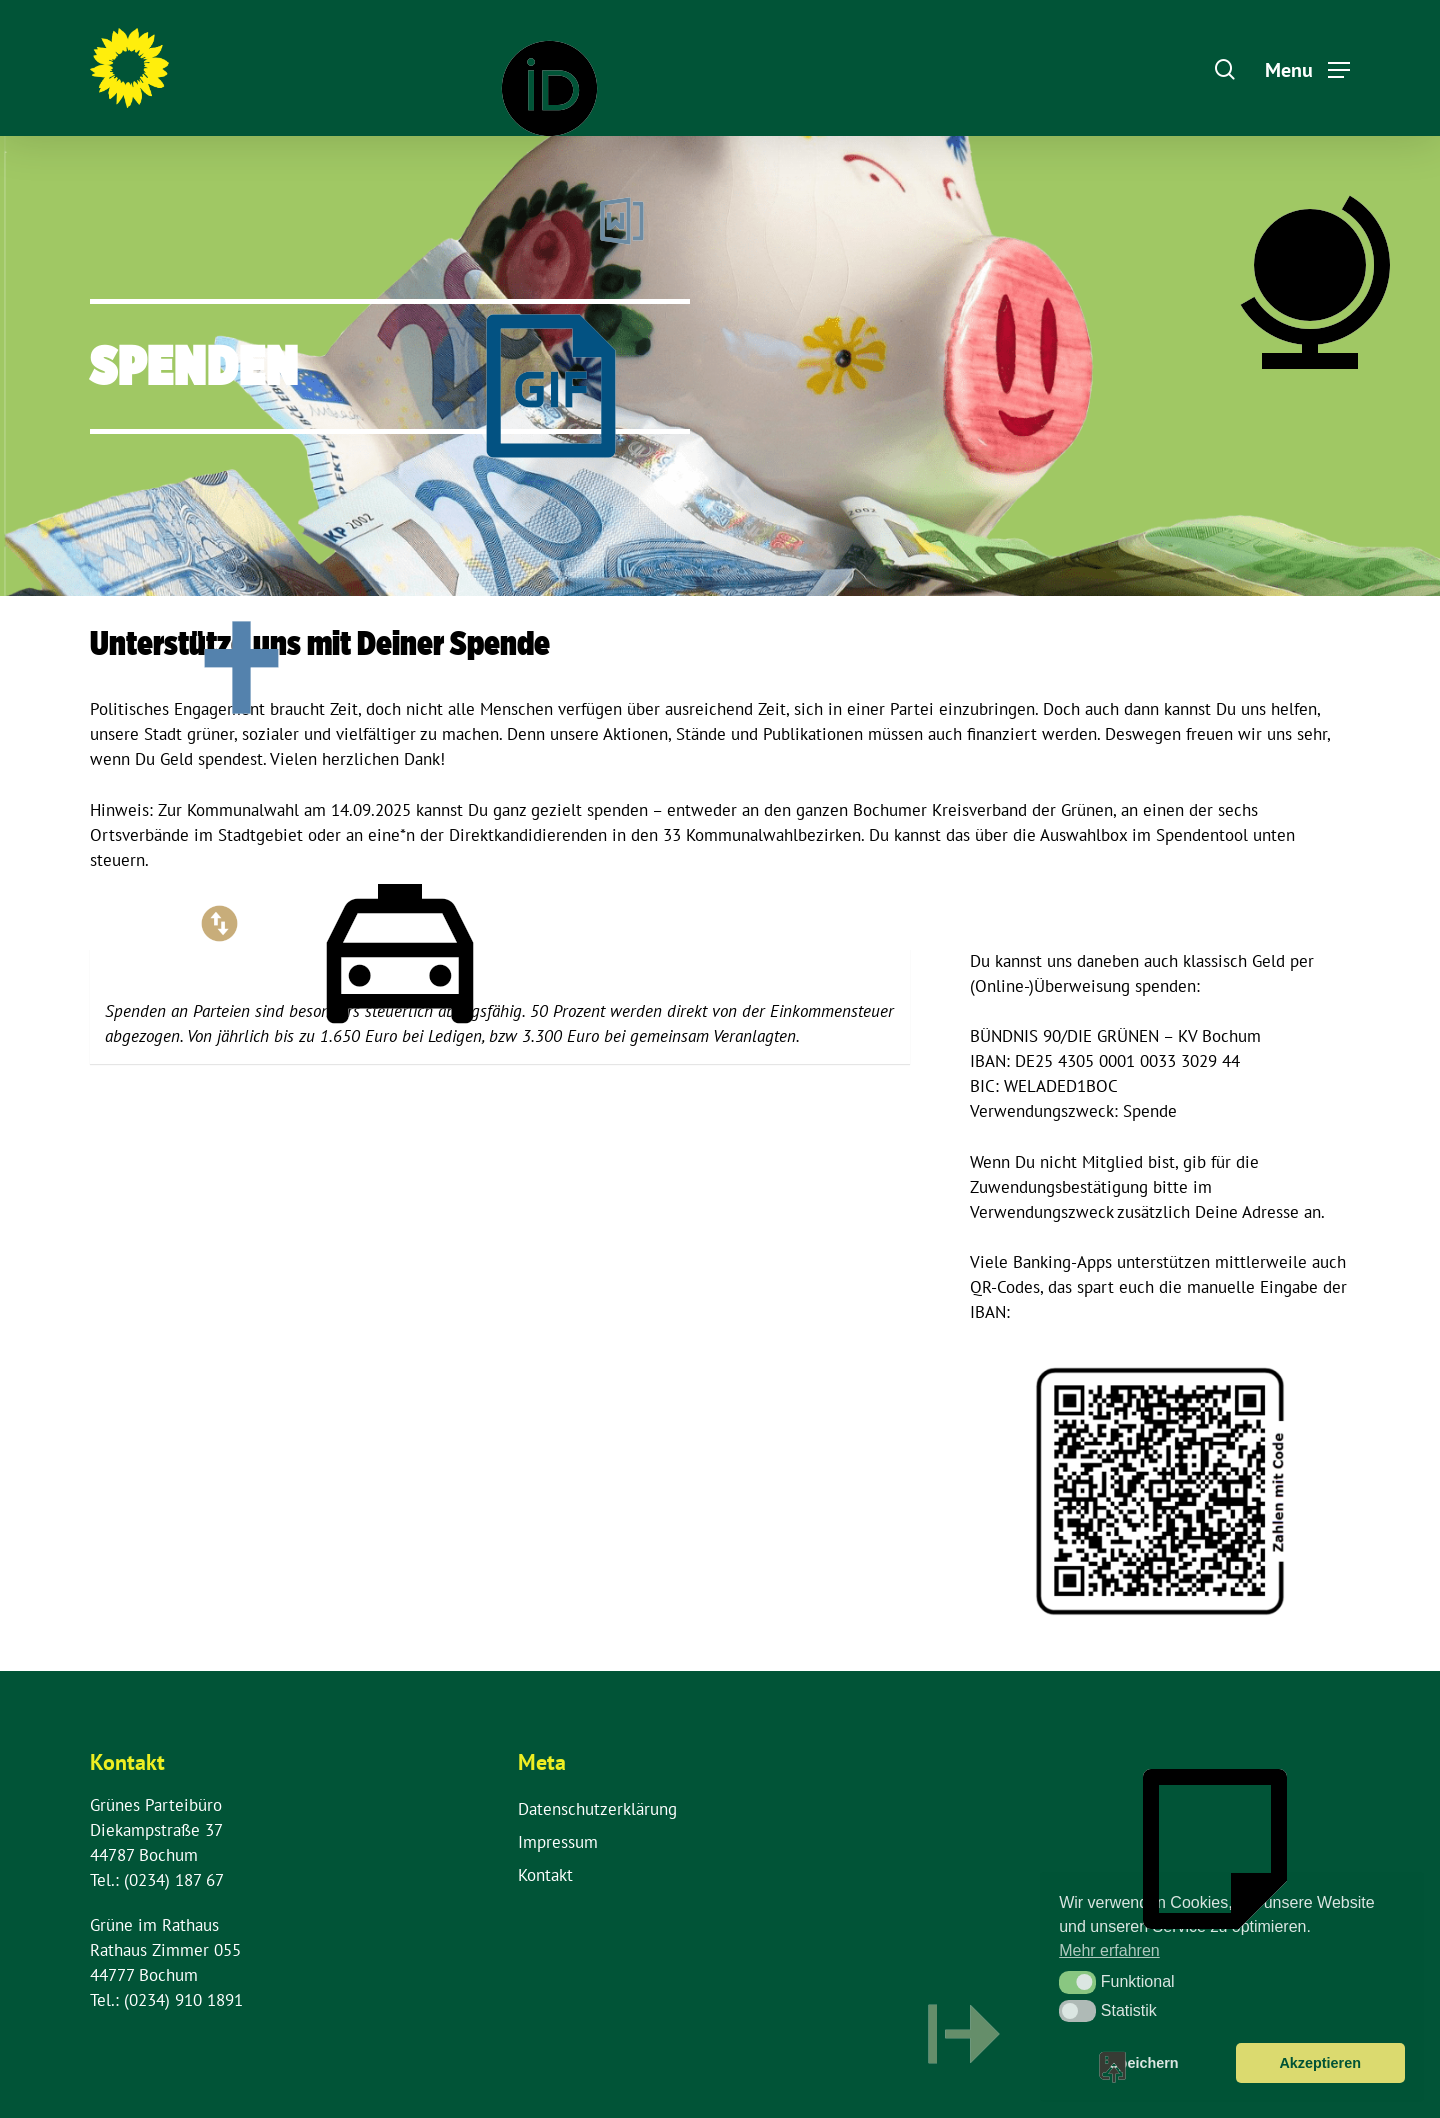 This screenshot has width=1440, height=2118. I want to click on view commit history for a repository, so click(1112, 2066).